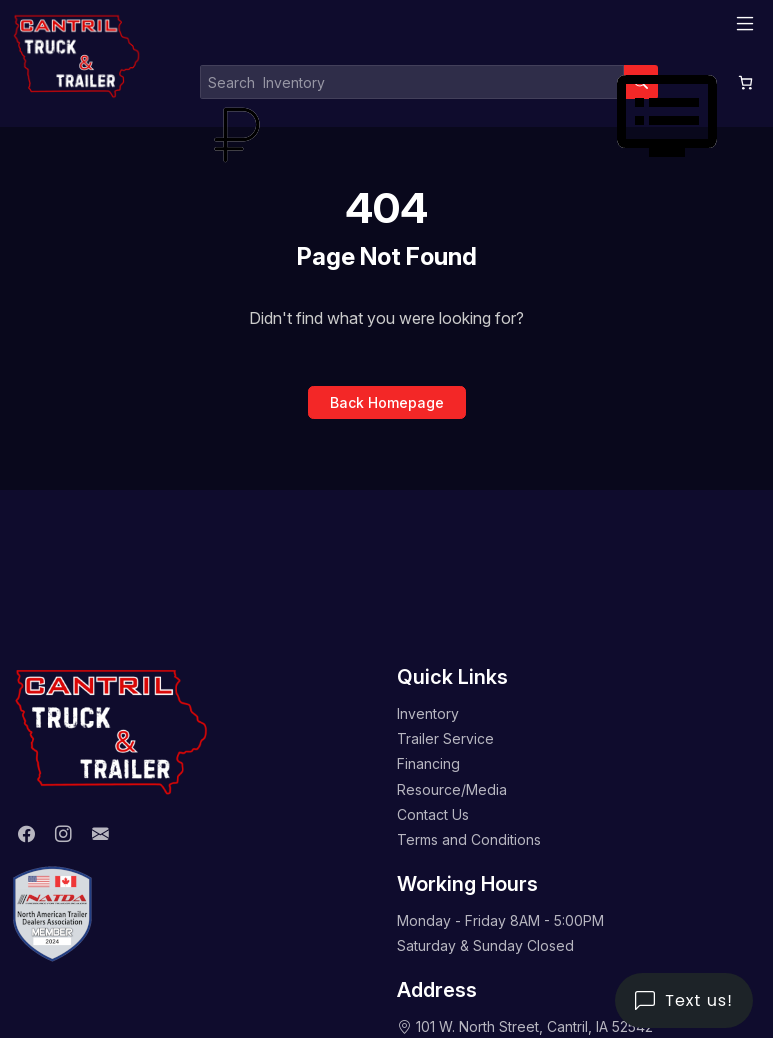 Image resolution: width=773 pixels, height=1038 pixels. What do you see at coordinates (667, 116) in the screenshot?
I see `access DVR or recorded content` at bounding box center [667, 116].